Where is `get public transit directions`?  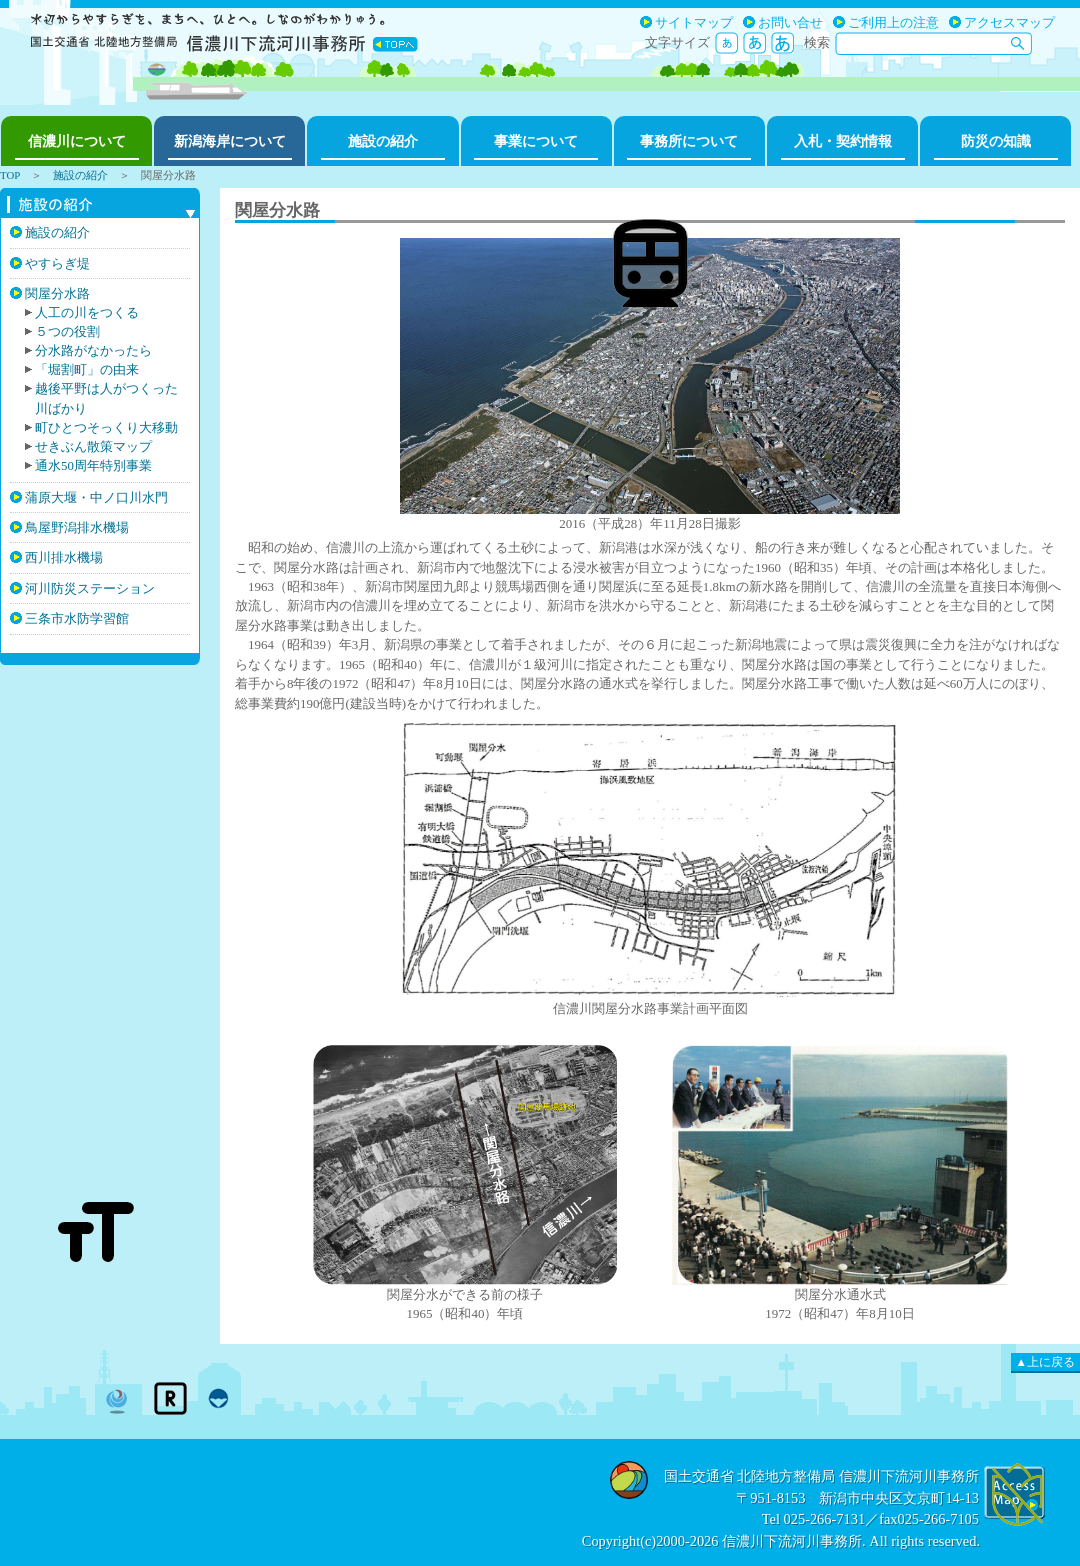 get public transit directions is located at coordinates (650, 265).